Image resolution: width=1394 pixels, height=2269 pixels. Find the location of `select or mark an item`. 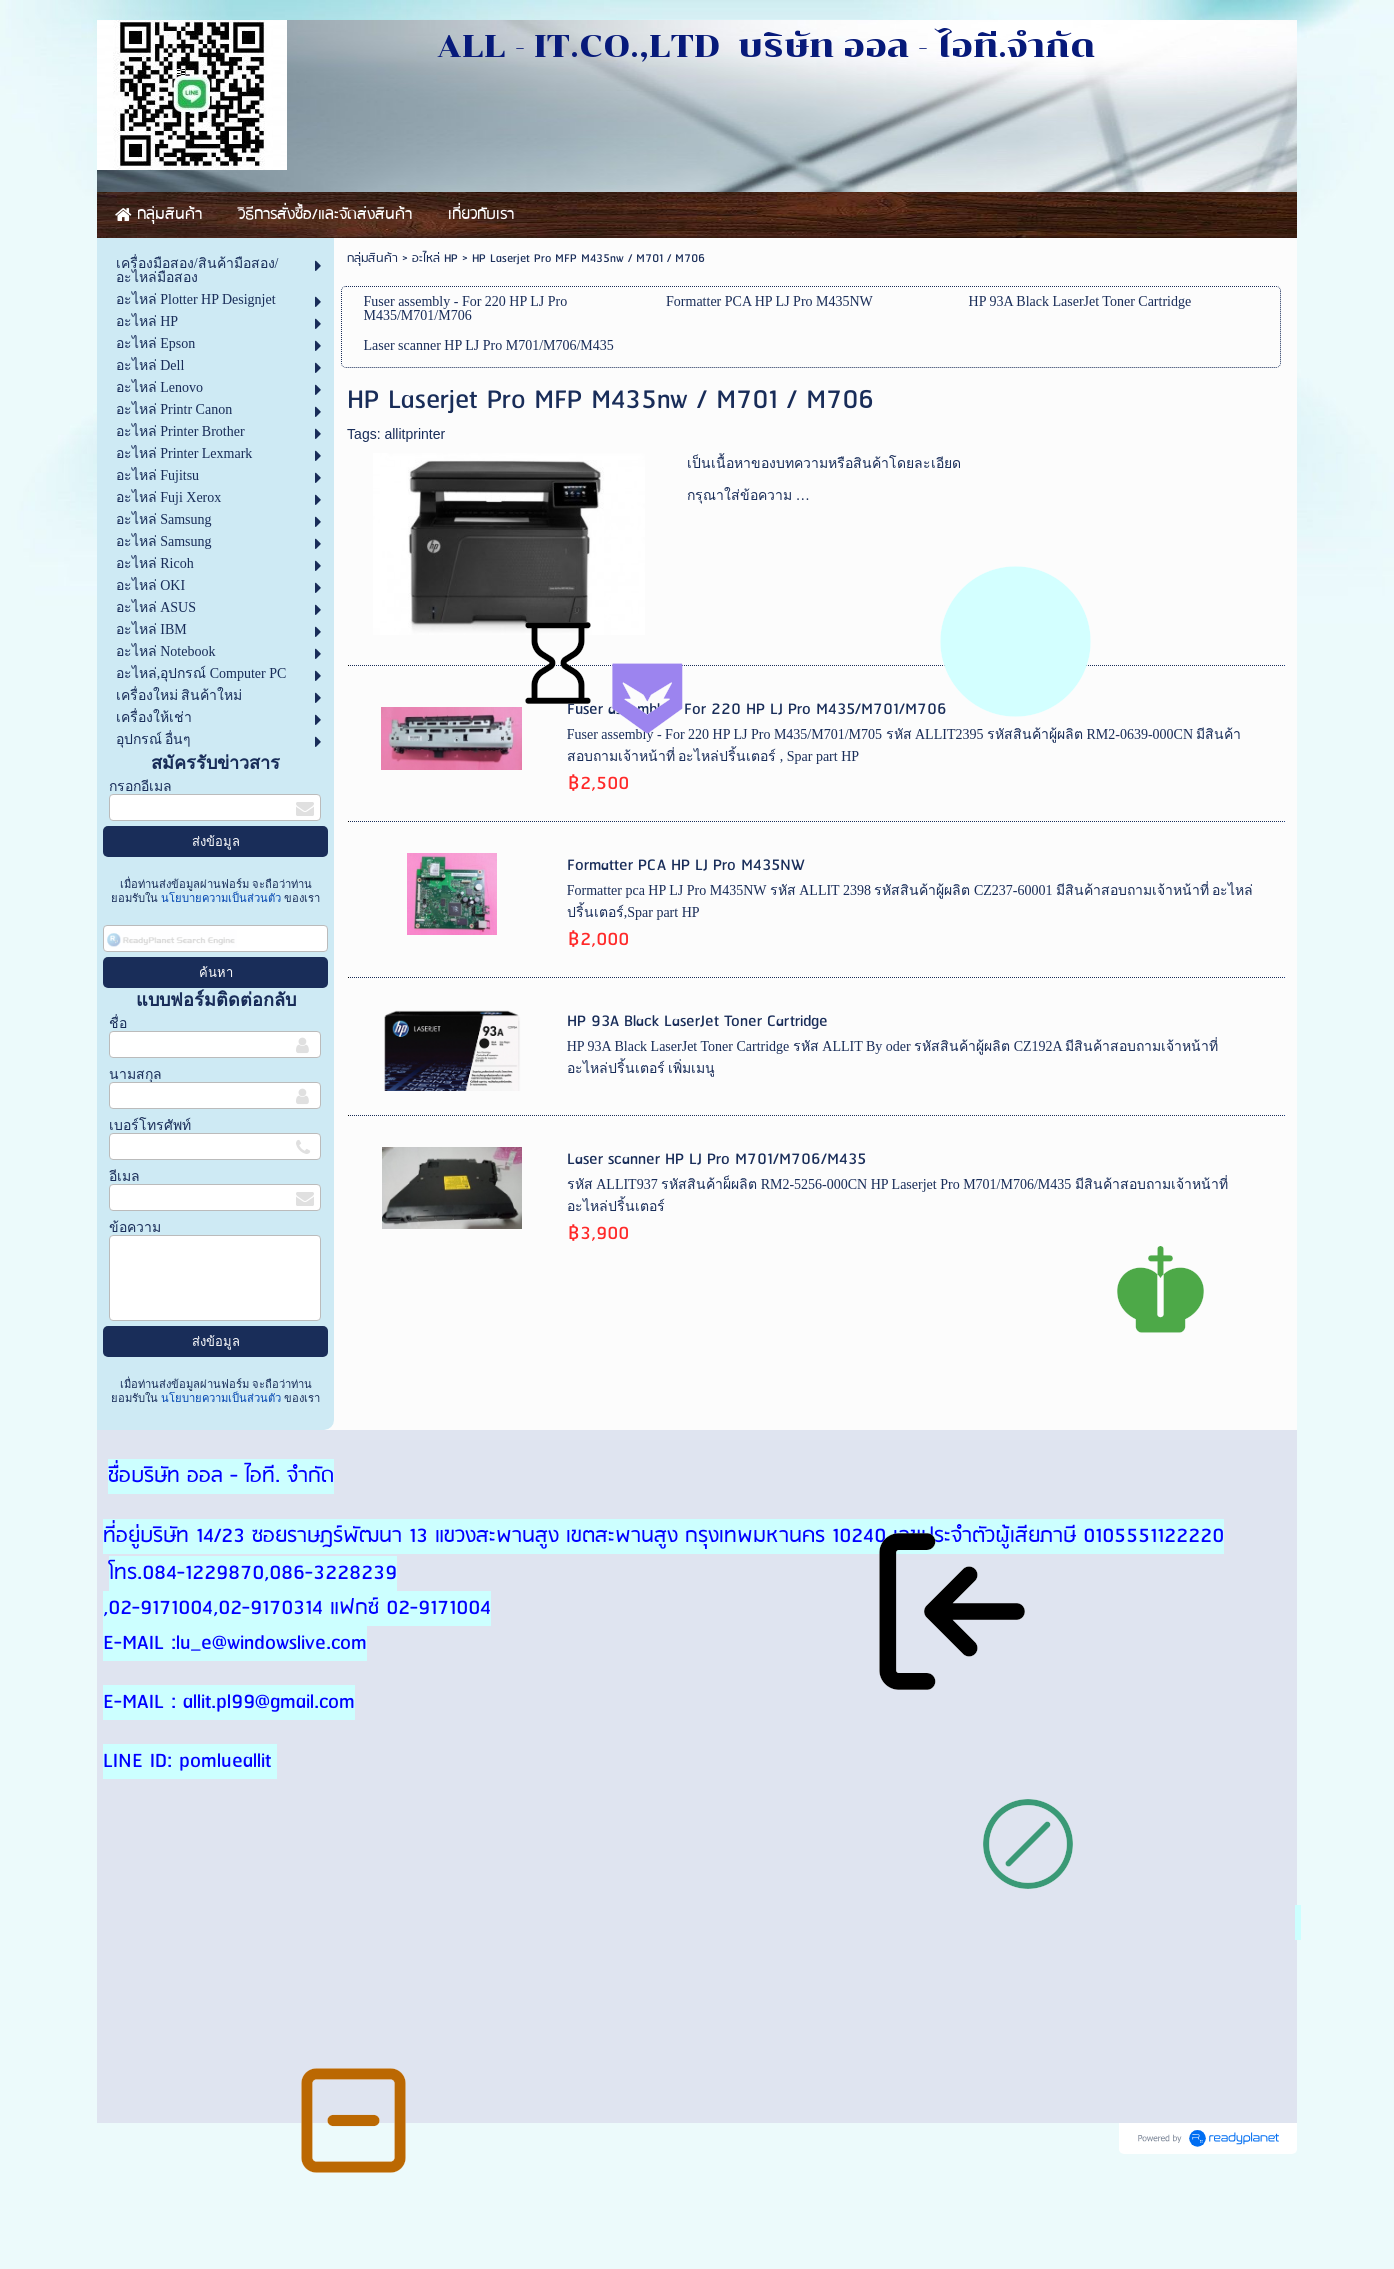

select or mark an item is located at coordinates (1015, 641).